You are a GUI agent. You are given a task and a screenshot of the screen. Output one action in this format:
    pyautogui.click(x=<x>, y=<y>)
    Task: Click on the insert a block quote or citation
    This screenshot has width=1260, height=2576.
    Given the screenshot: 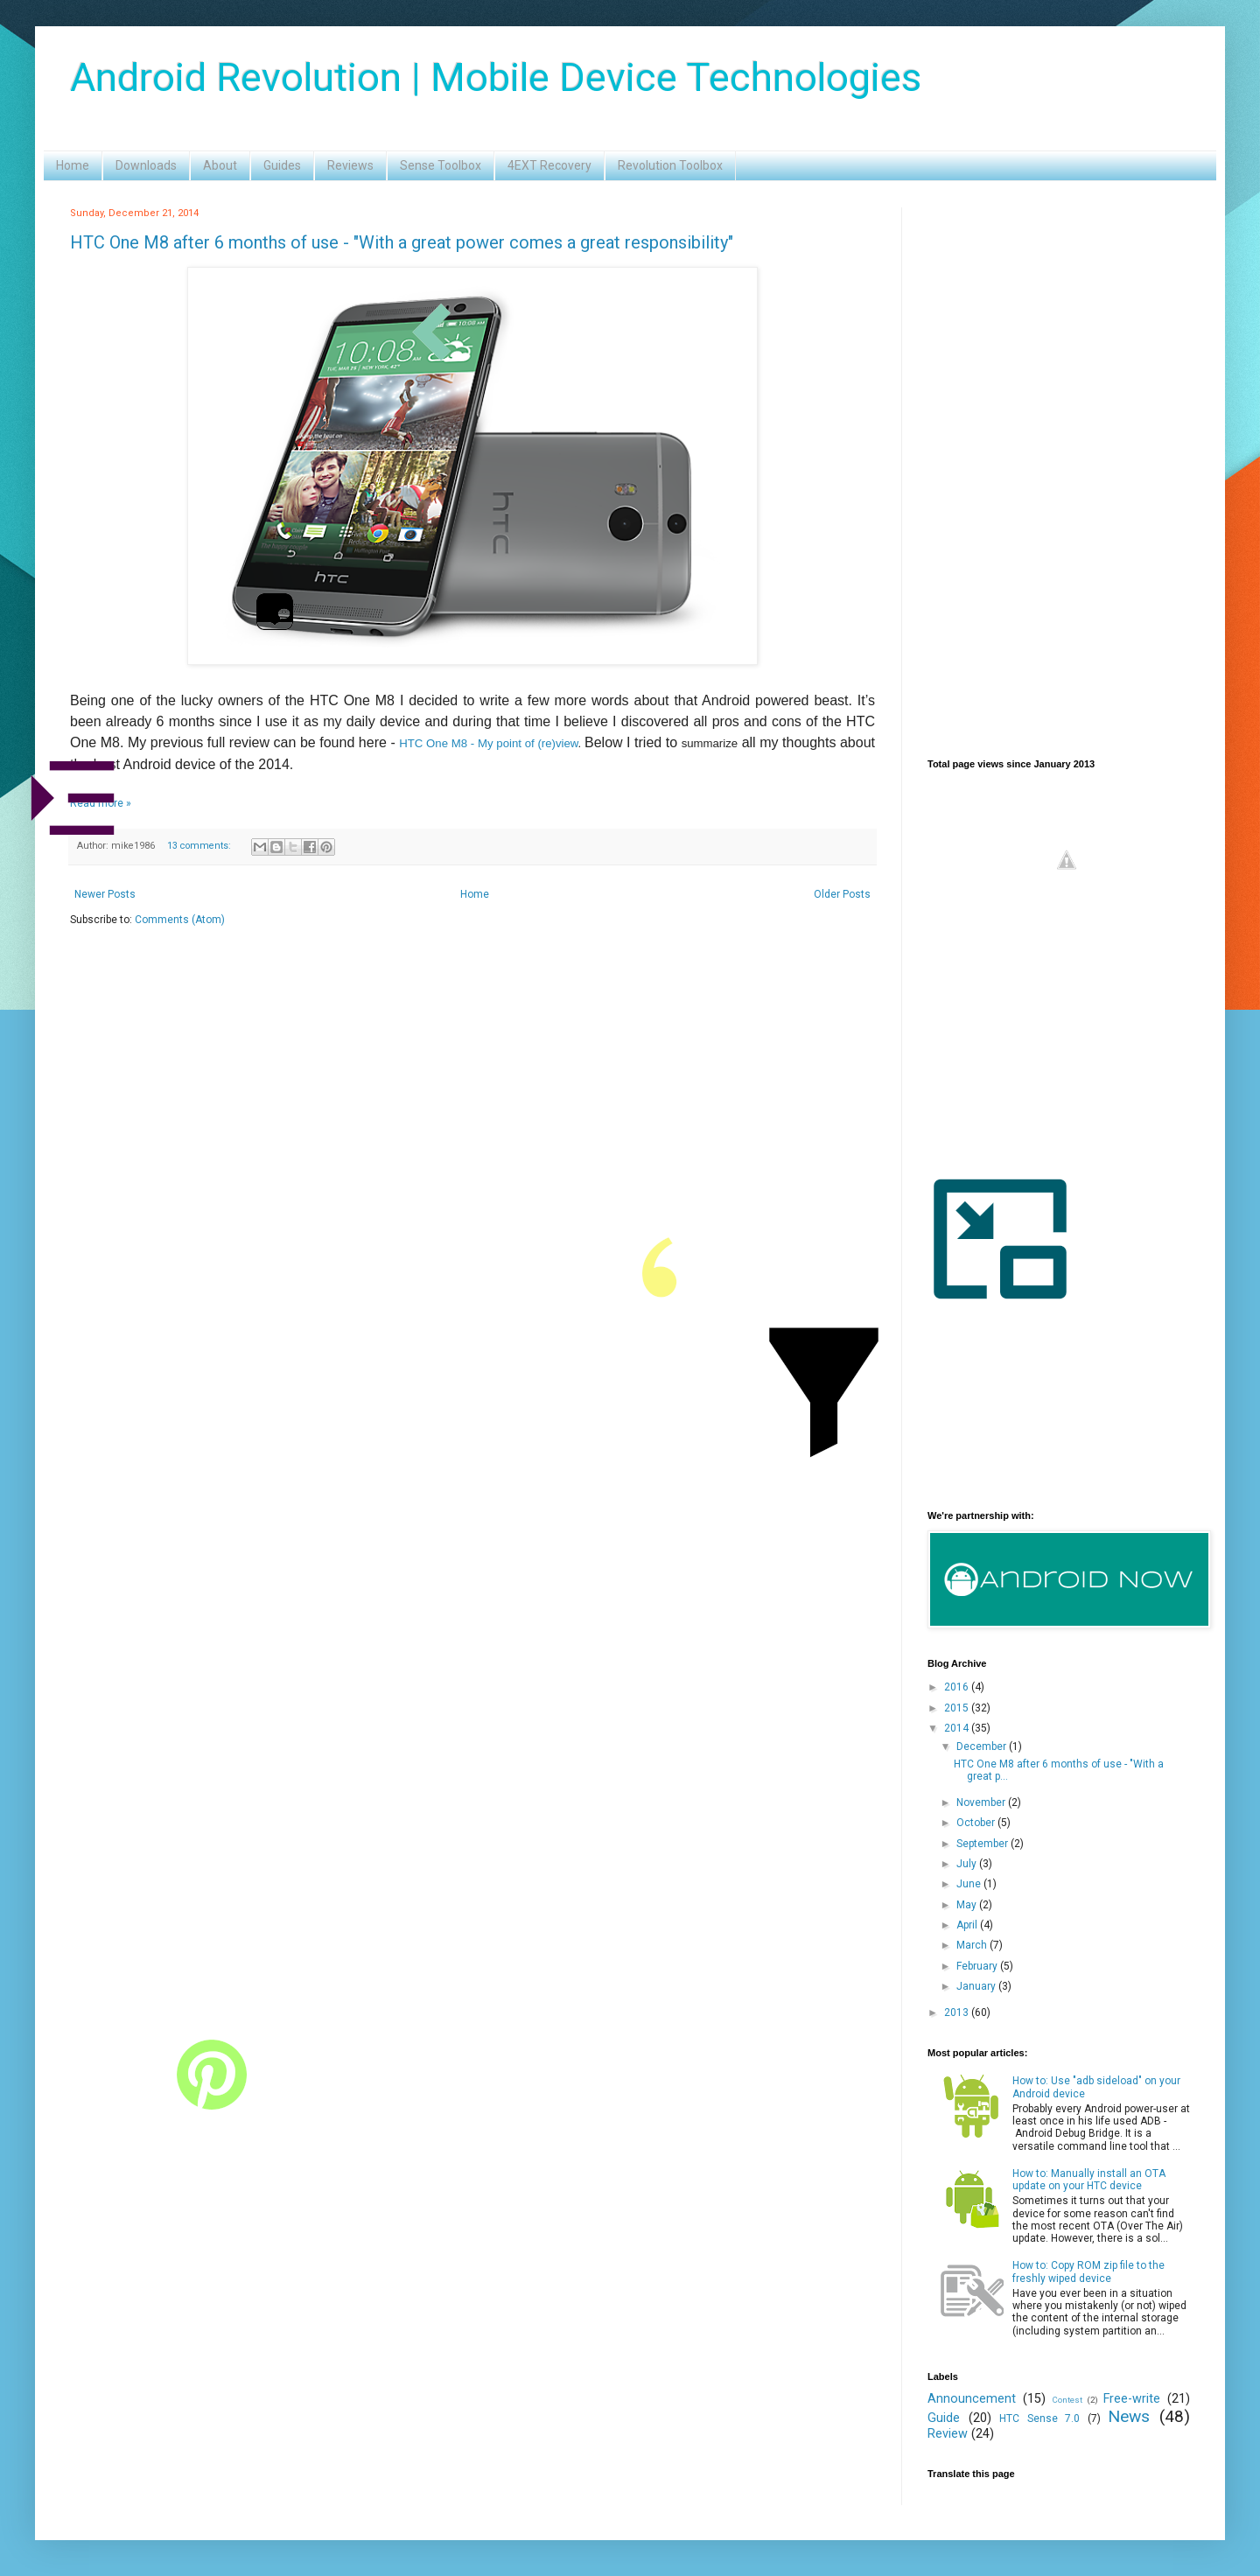 What is the action you would take?
    pyautogui.click(x=660, y=1269)
    